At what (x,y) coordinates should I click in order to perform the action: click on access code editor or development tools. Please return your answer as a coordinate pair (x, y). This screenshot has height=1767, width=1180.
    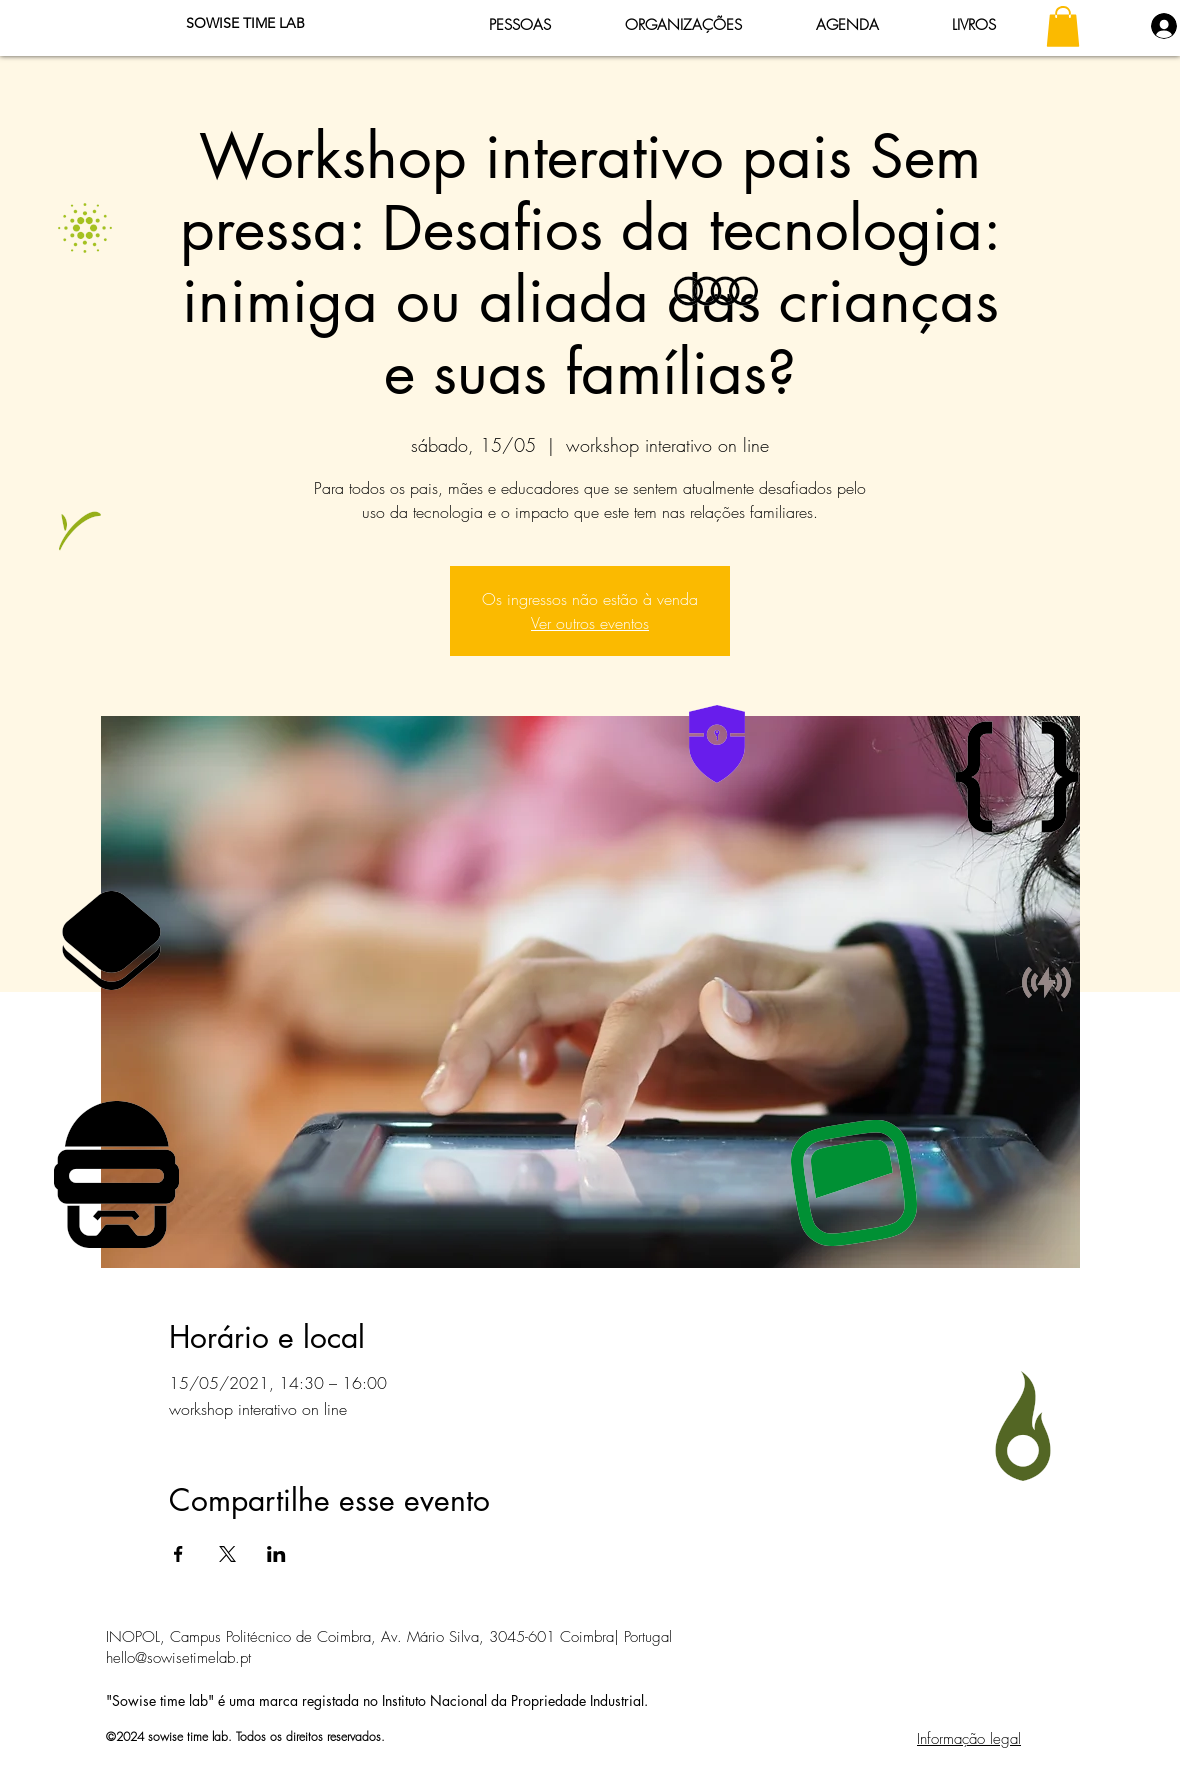
    Looking at the image, I should click on (1017, 777).